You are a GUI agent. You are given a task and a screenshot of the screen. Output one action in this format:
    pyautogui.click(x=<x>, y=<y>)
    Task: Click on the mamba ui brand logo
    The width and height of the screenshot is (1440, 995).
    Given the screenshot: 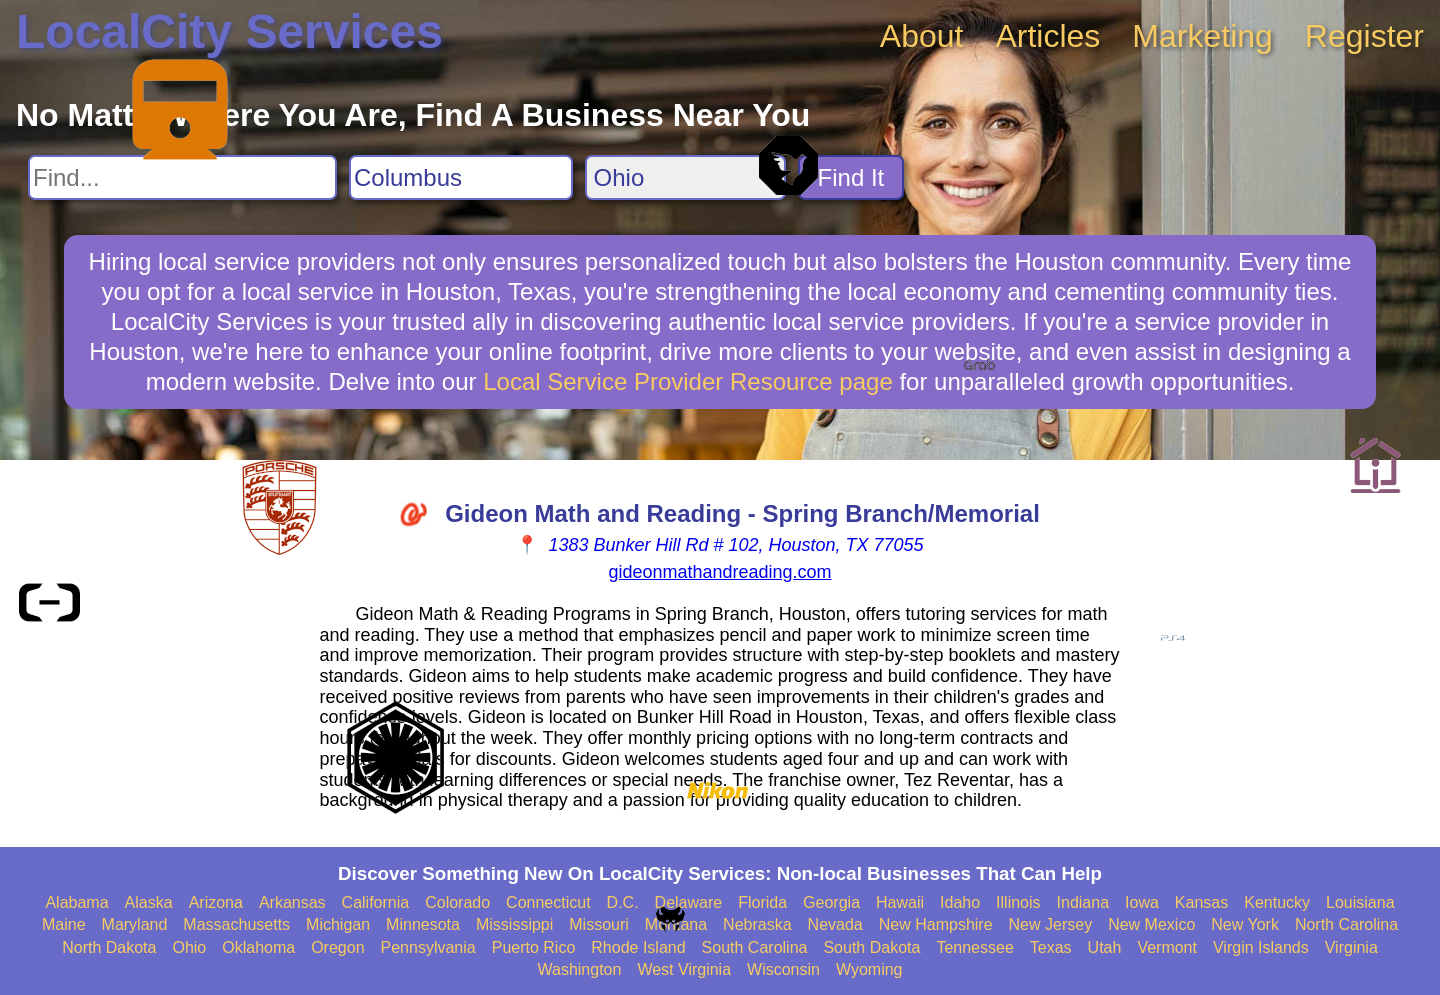 What is the action you would take?
    pyautogui.click(x=670, y=919)
    